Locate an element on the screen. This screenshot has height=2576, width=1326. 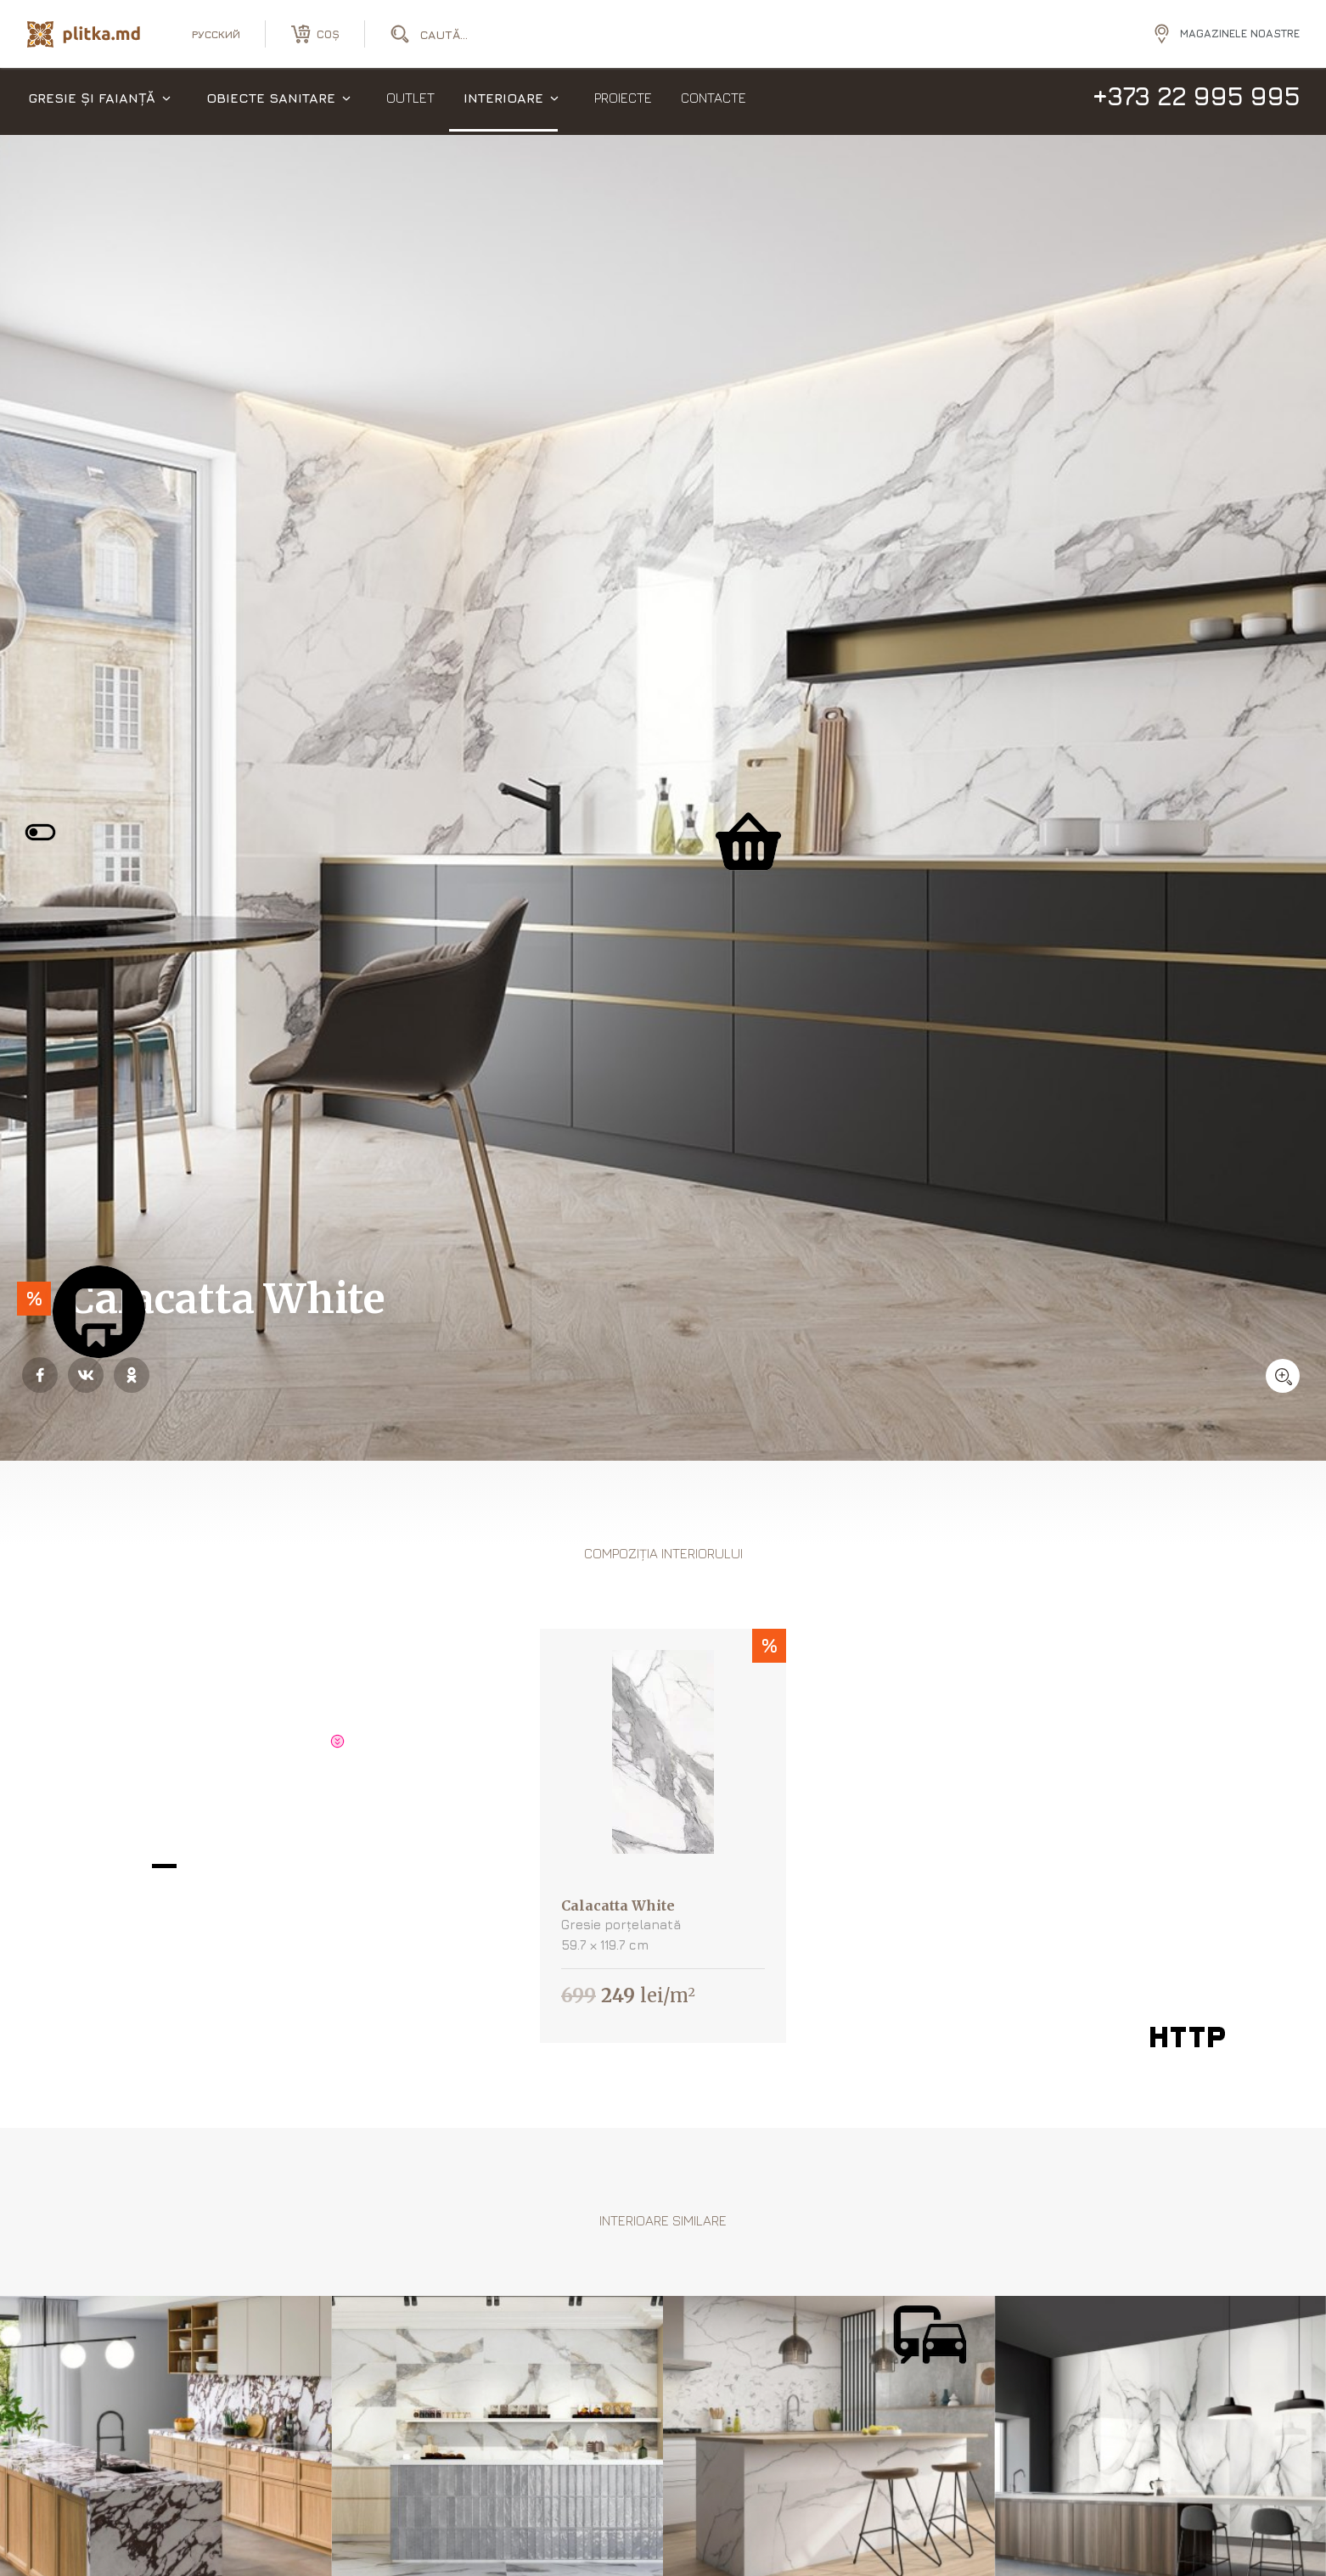
view your shopping basket is located at coordinates (748, 843).